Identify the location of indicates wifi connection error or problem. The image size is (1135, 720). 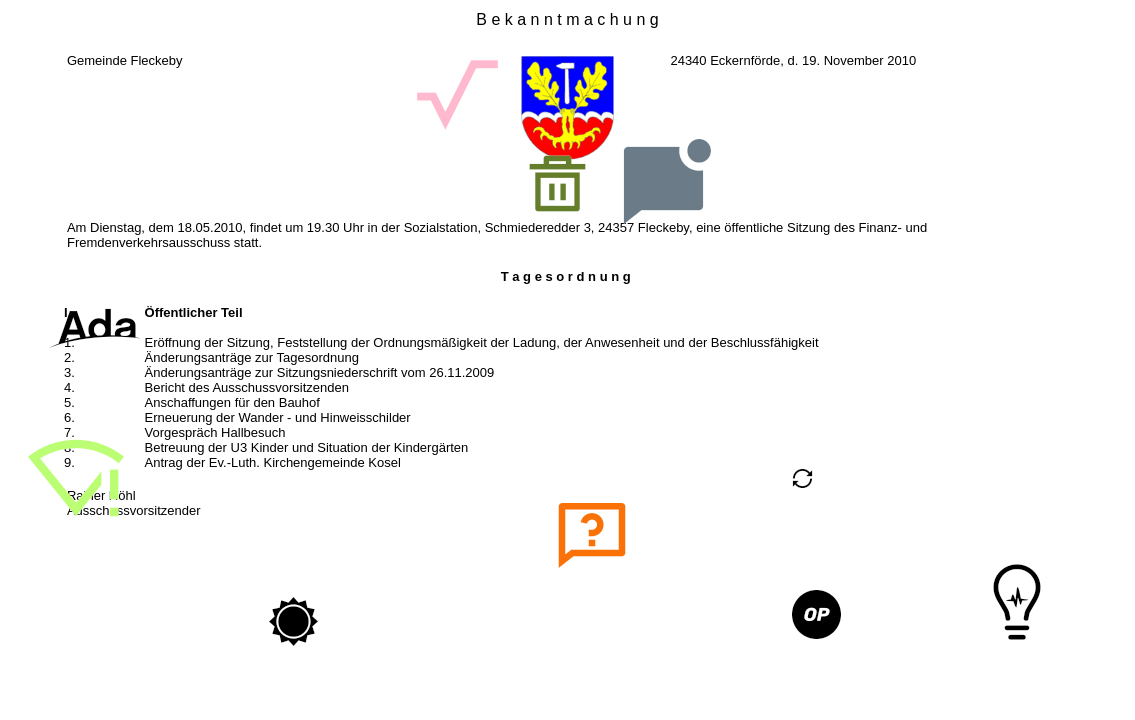
(76, 478).